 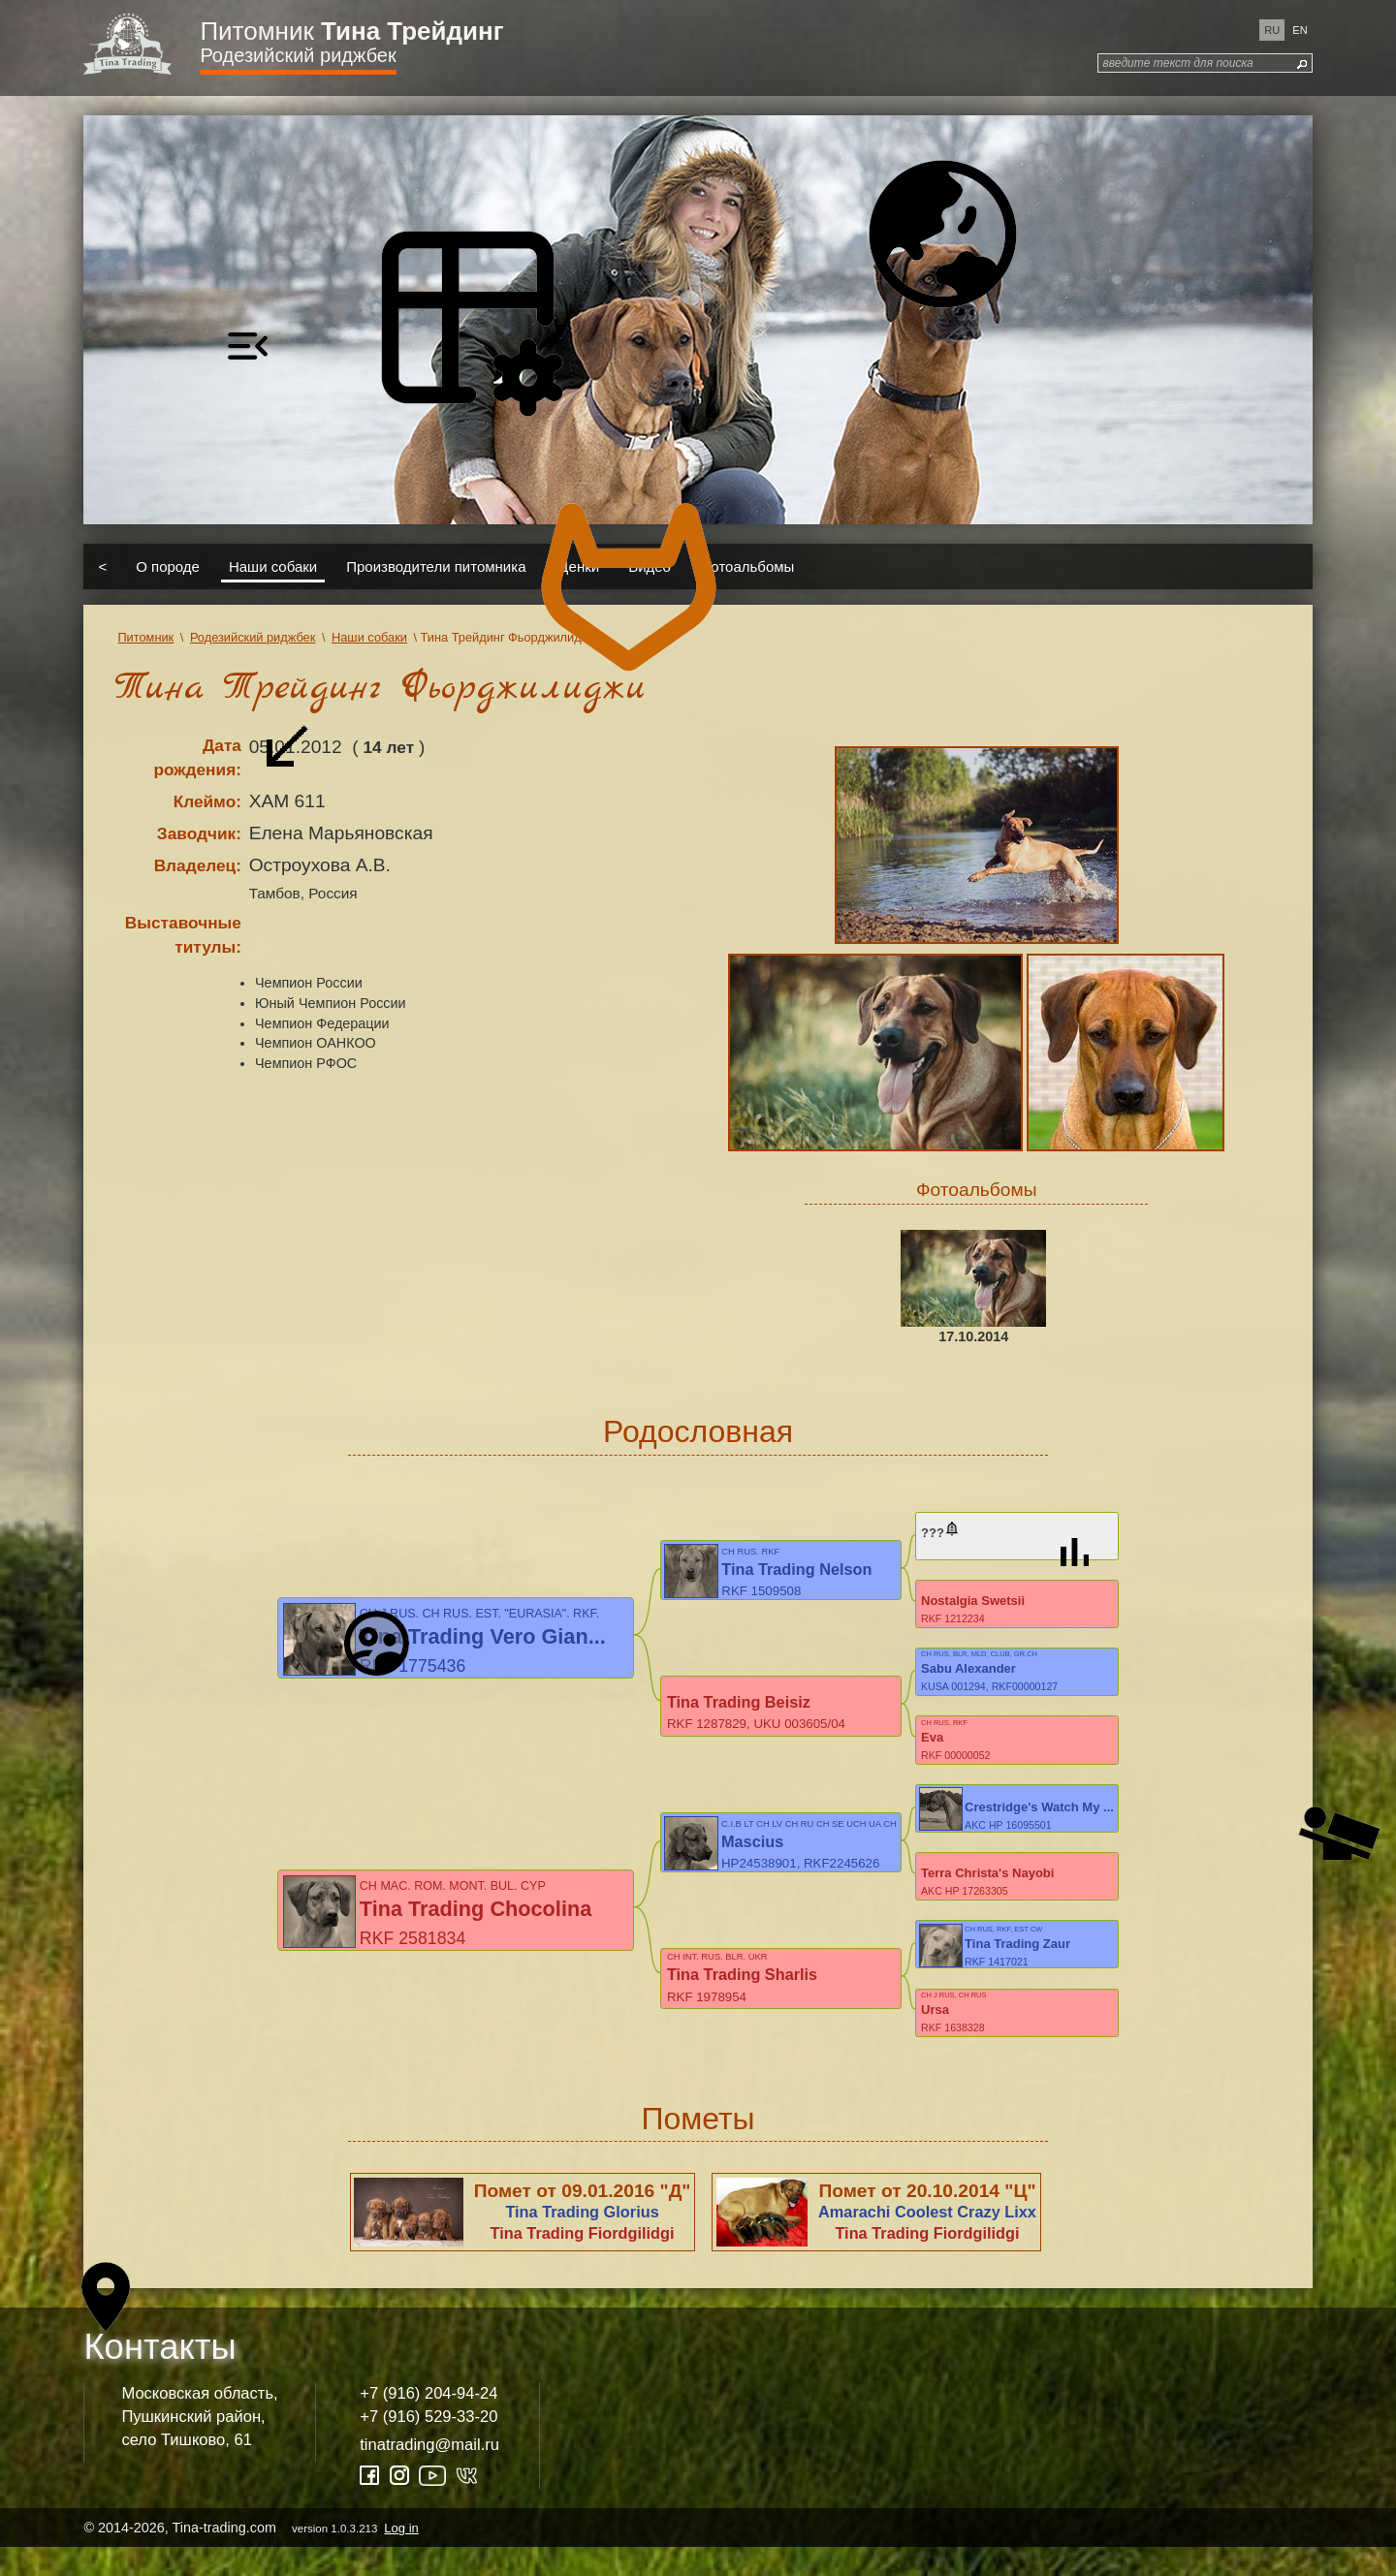 What do you see at coordinates (952, 1528) in the screenshot?
I see `important notification requiring attention` at bounding box center [952, 1528].